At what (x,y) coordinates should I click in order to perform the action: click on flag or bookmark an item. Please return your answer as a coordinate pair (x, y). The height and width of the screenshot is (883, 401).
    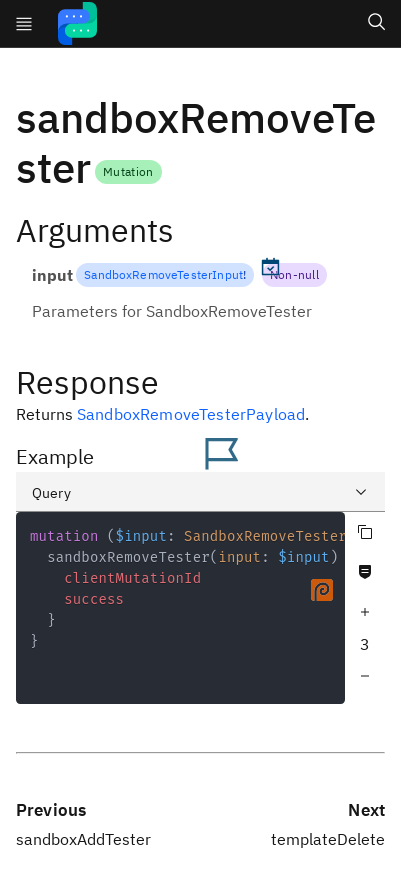
    Looking at the image, I should click on (222, 453).